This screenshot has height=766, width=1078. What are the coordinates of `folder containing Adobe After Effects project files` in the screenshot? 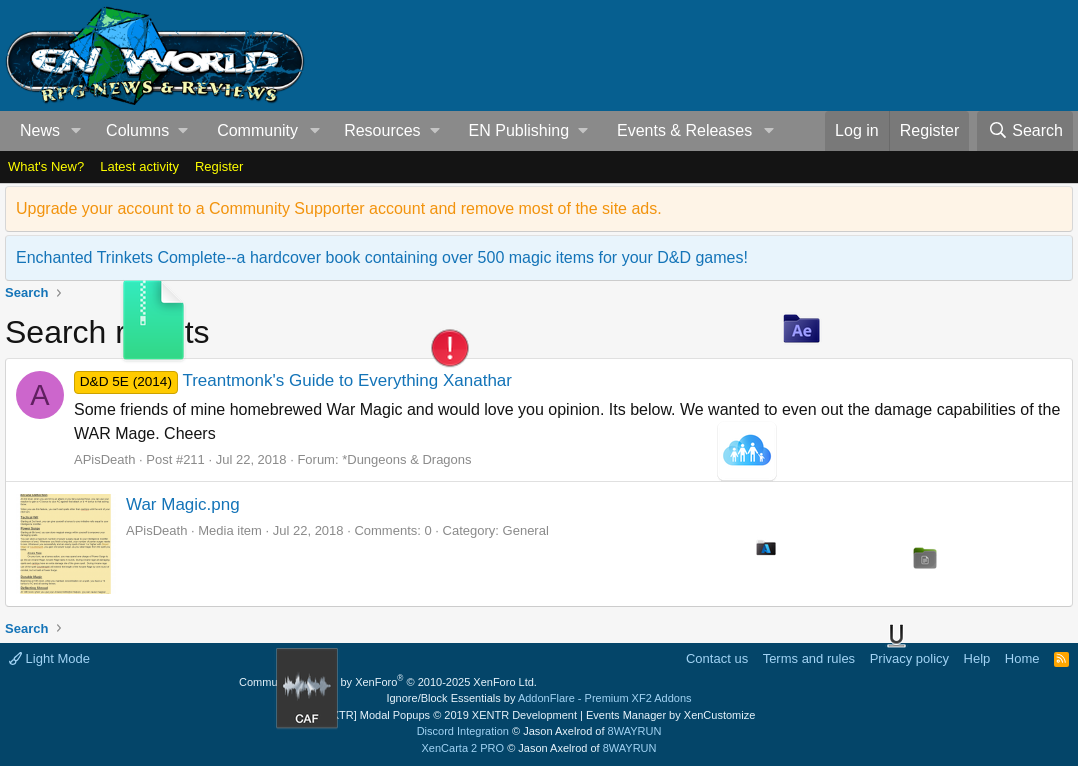 It's located at (801, 329).